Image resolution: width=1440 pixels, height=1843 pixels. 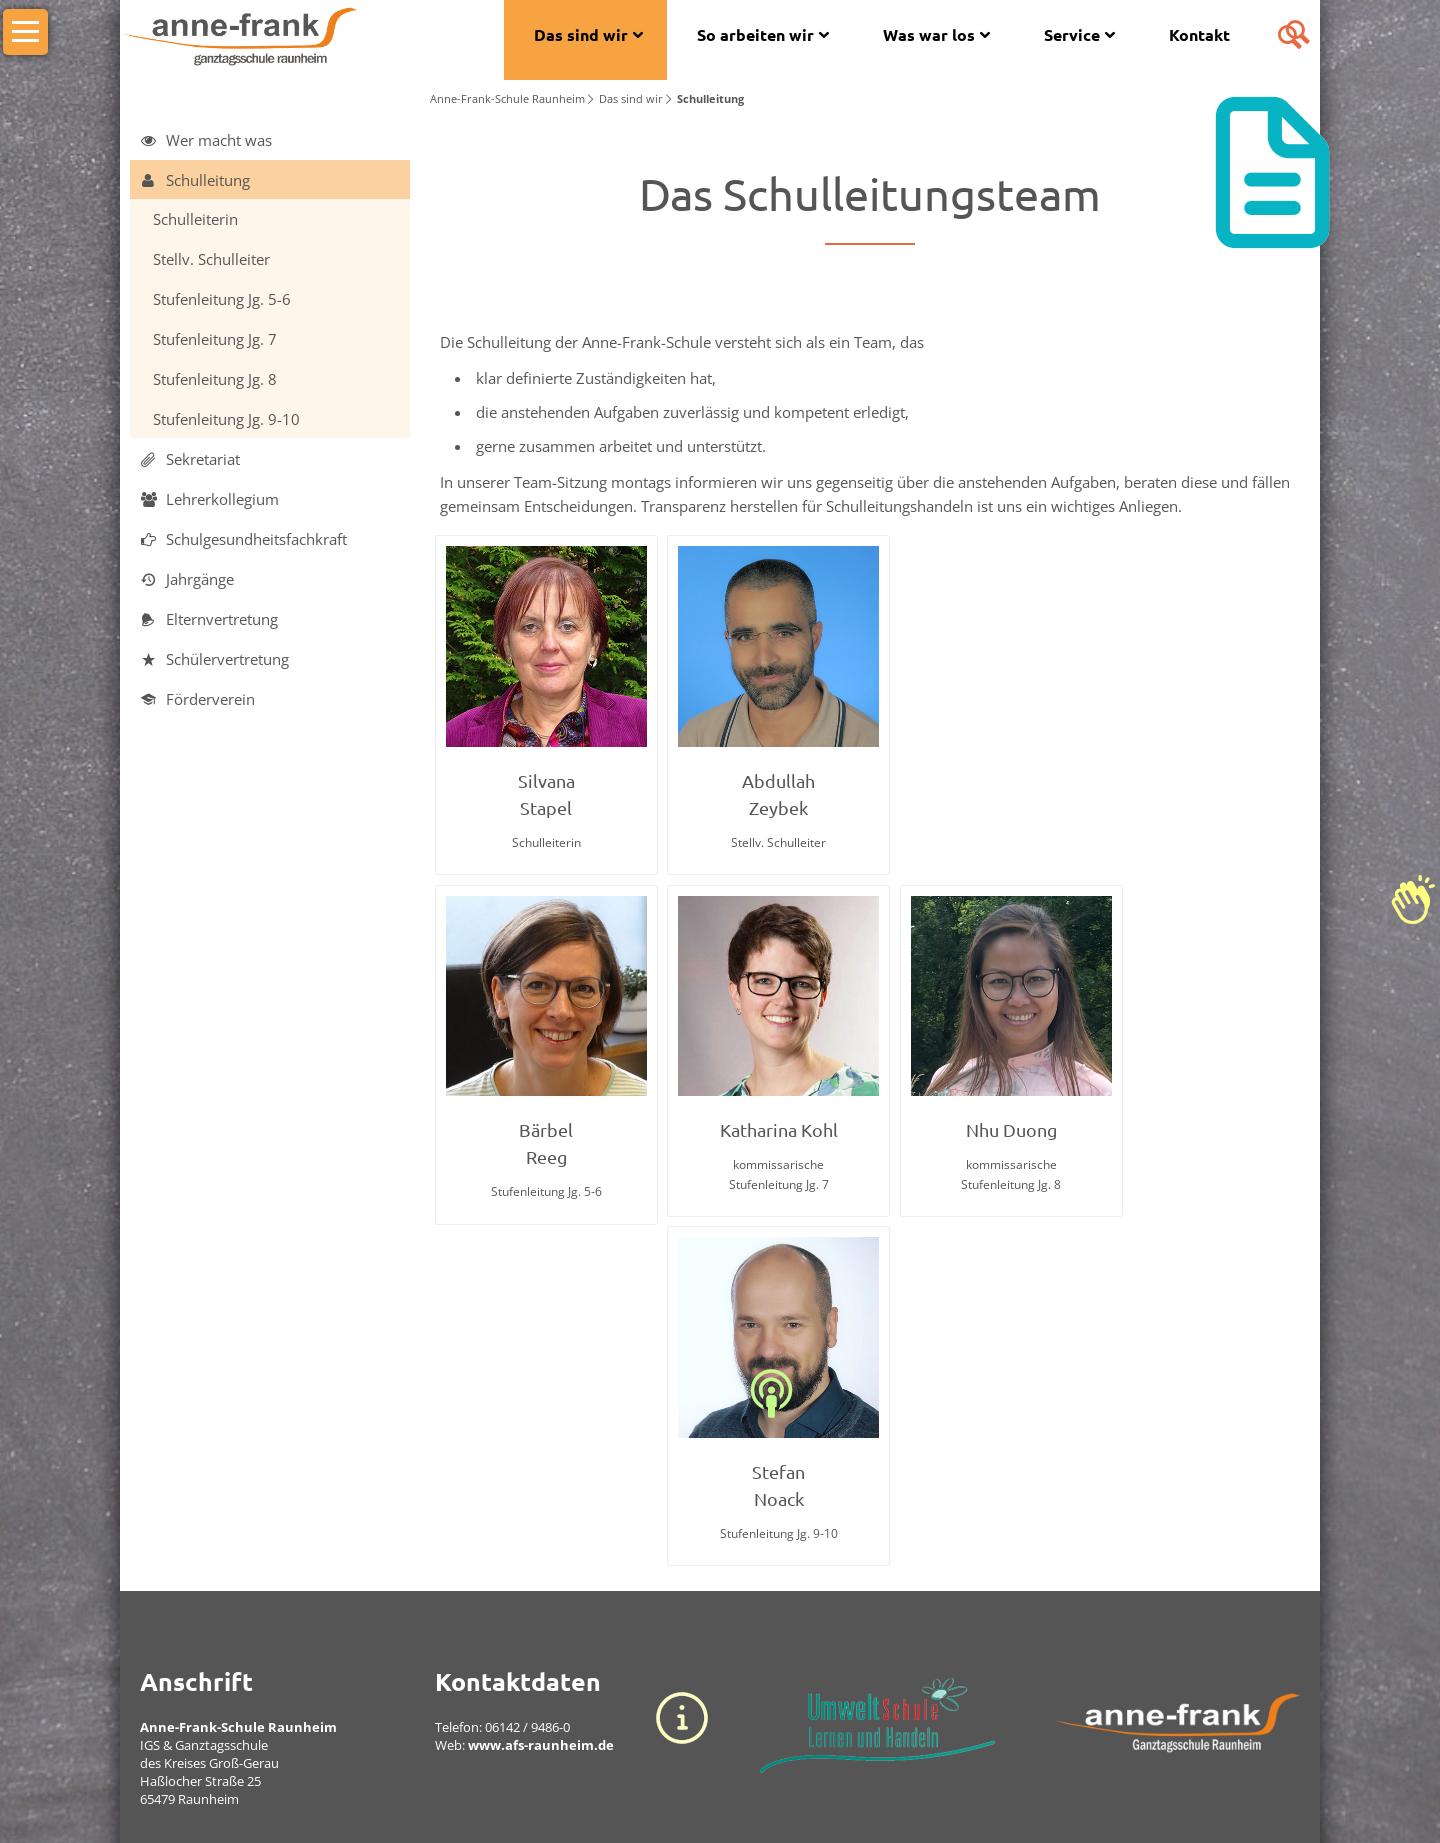 What do you see at coordinates (1412, 899) in the screenshot?
I see `applaud or react positively to content` at bounding box center [1412, 899].